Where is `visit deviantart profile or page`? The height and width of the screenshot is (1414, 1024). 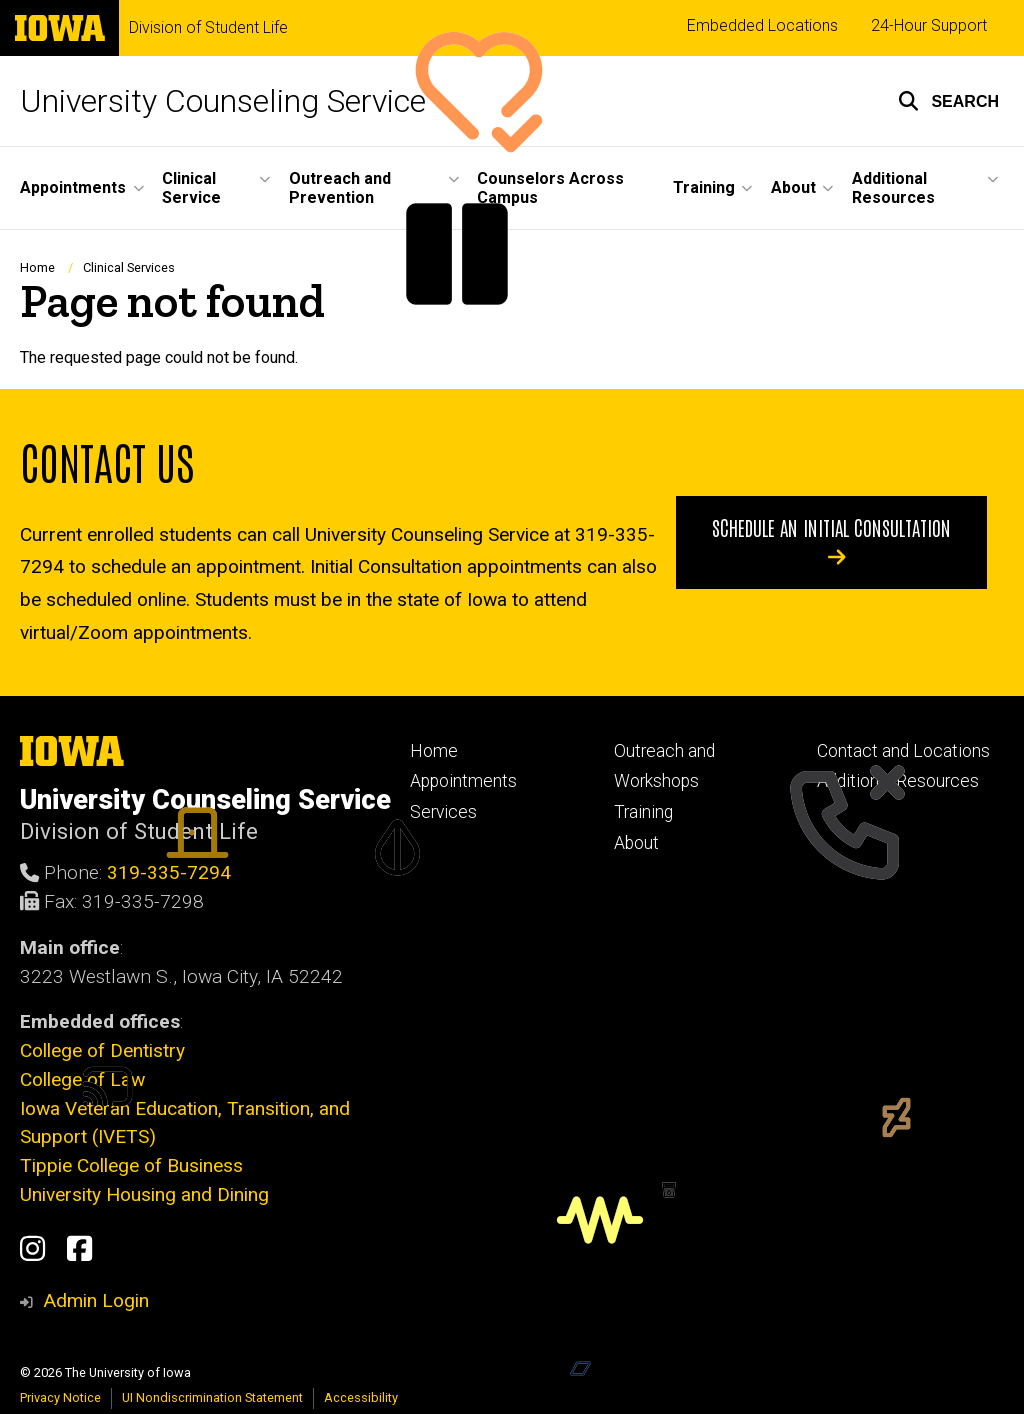 visit deviantart profile or page is located at coordinates (896, 1117).